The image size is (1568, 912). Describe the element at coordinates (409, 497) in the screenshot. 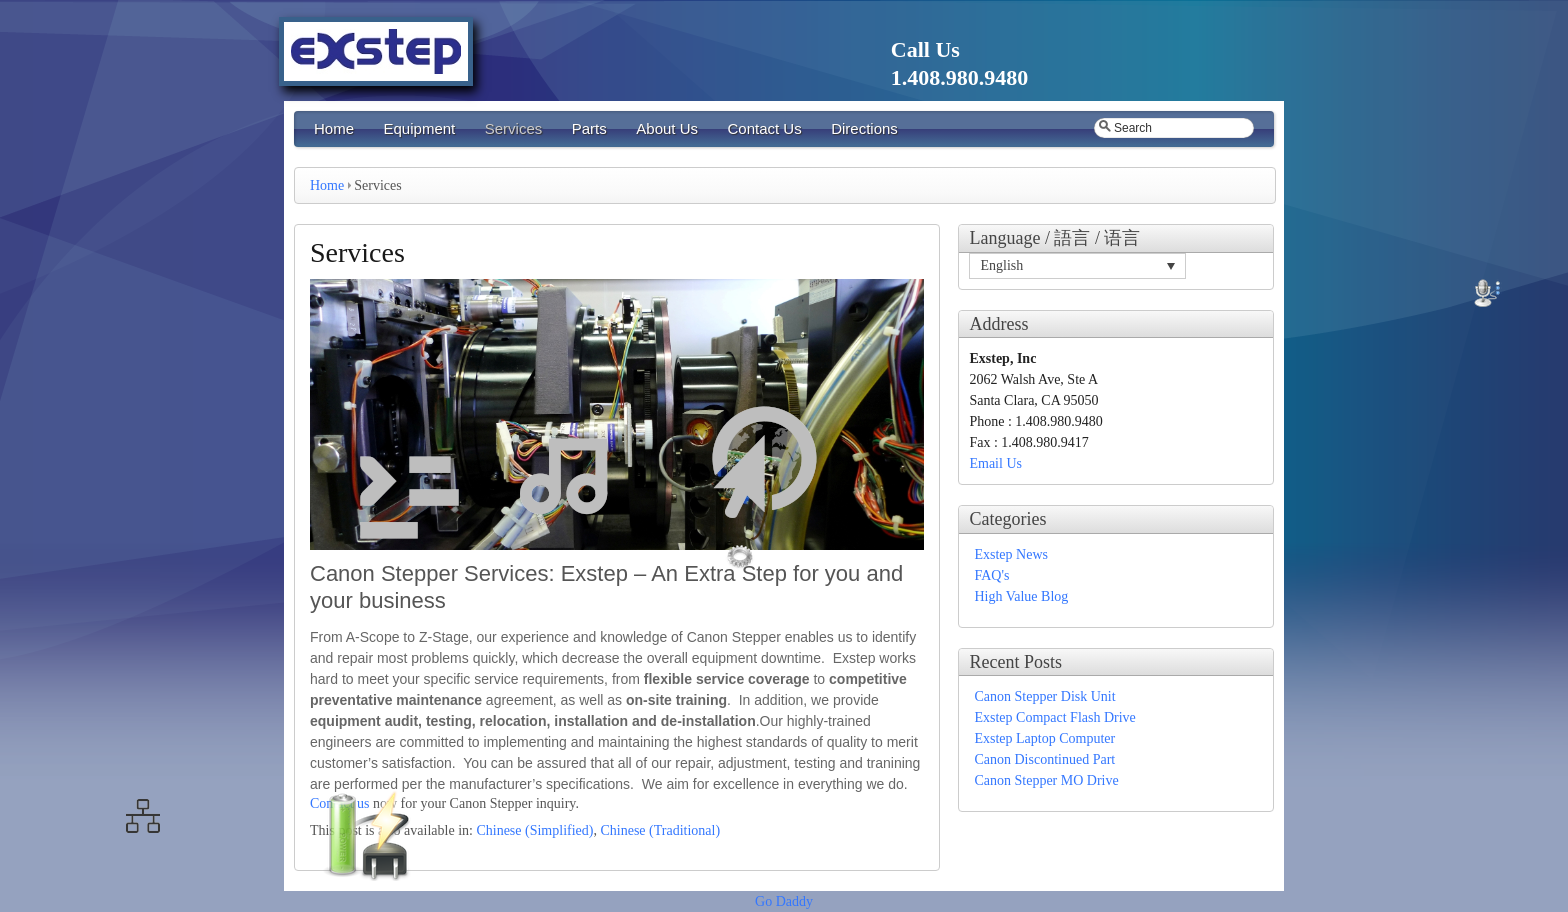

I see `decrease text indentation (right-to-left layout)` at that location.